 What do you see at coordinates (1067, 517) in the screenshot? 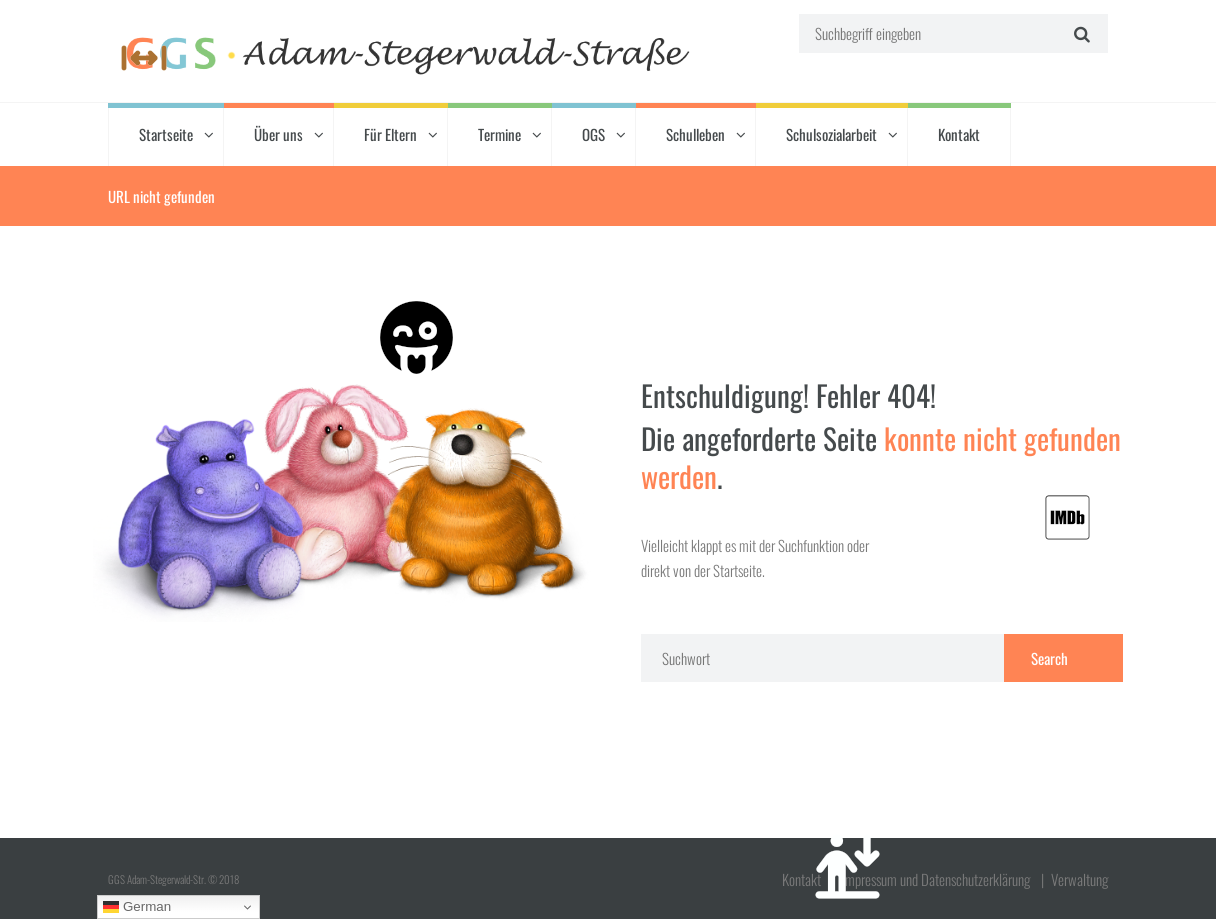
I see `open the IMDb app or website` at bounding box center [1067, 517].